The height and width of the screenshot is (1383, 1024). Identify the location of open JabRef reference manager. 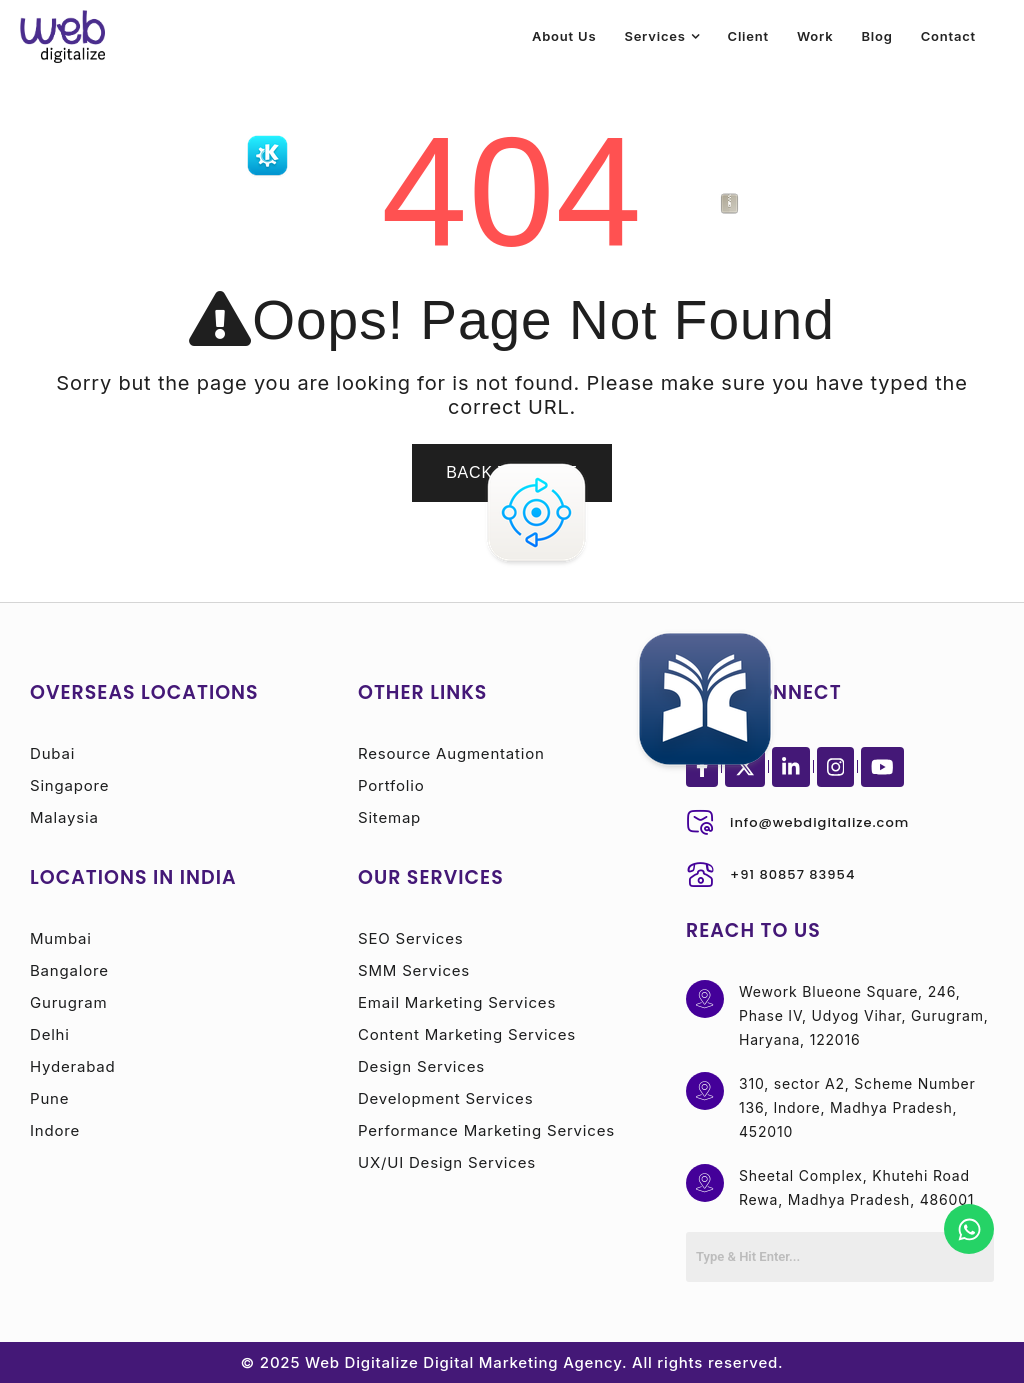
(705, 699).